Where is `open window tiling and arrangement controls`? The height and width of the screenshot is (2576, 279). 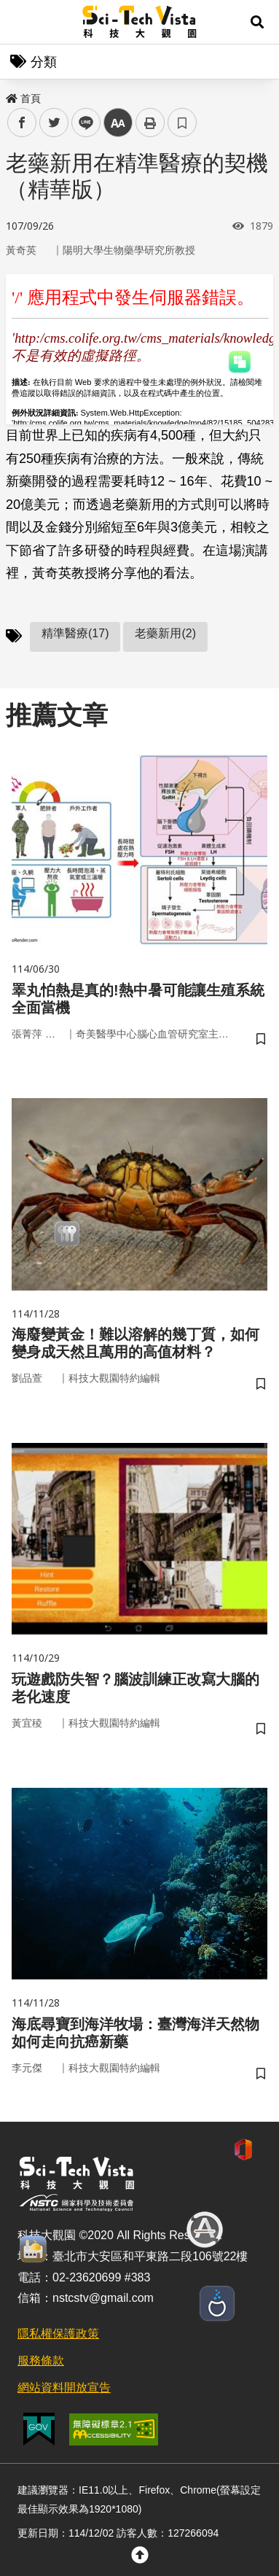
open window tiling and arrangement controls is located at coordinates (240, 362).